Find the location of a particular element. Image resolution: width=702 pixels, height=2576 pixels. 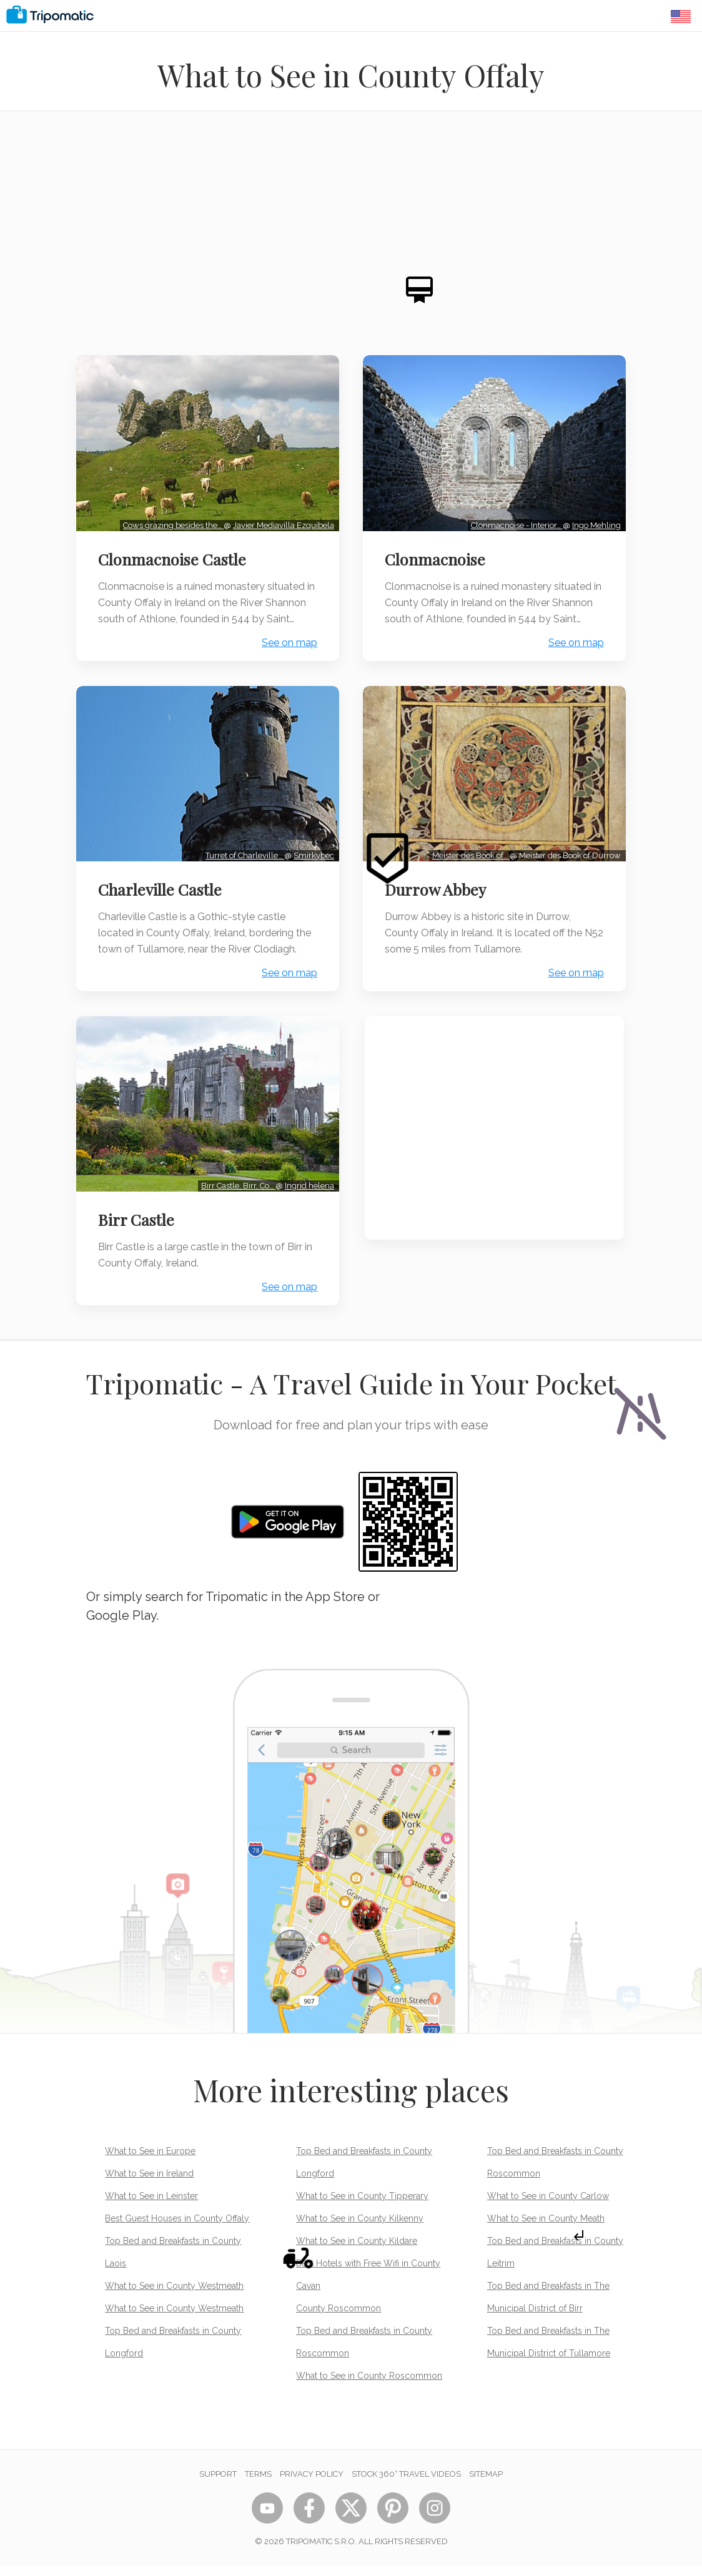

road or route unavailable is located at coordinates (640, 1414).